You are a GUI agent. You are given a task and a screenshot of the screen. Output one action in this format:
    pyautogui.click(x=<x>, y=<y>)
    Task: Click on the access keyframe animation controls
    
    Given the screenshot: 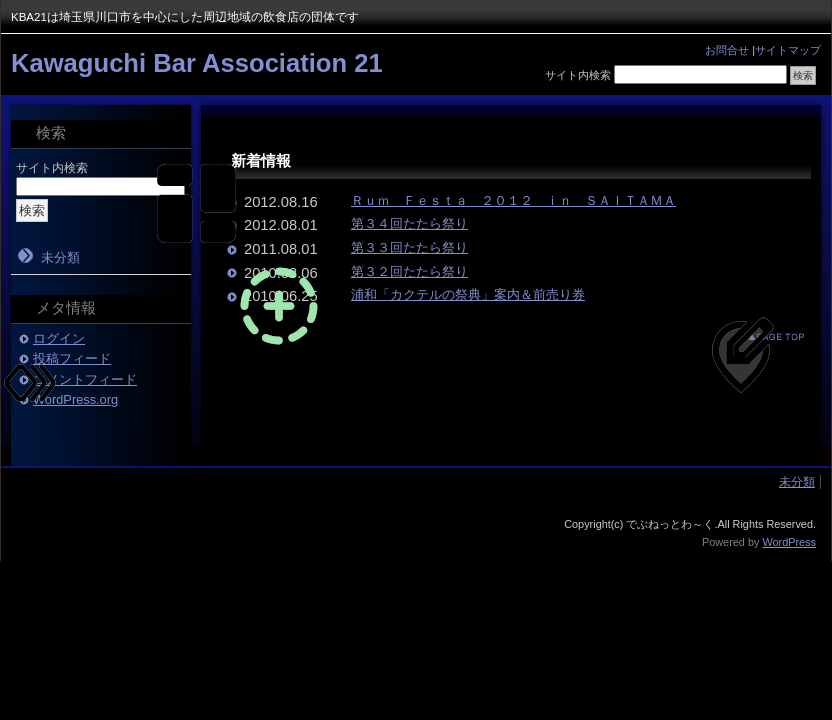 What is the action you would take?
    pyautogui.click(x=30, y=383)
    